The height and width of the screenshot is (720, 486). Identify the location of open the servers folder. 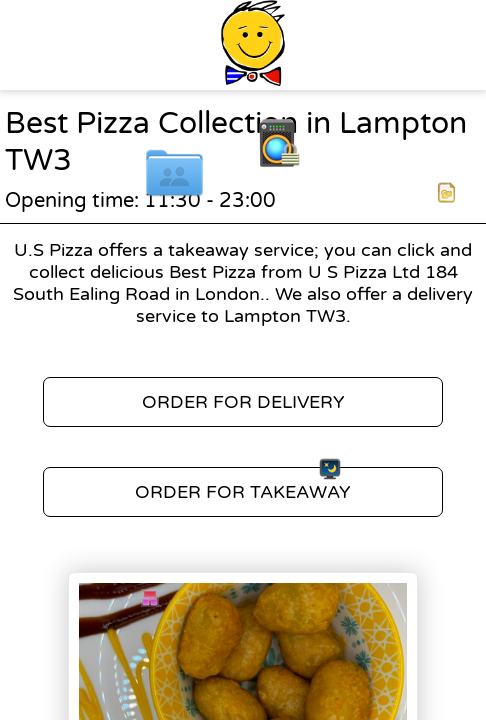
(174, 172).